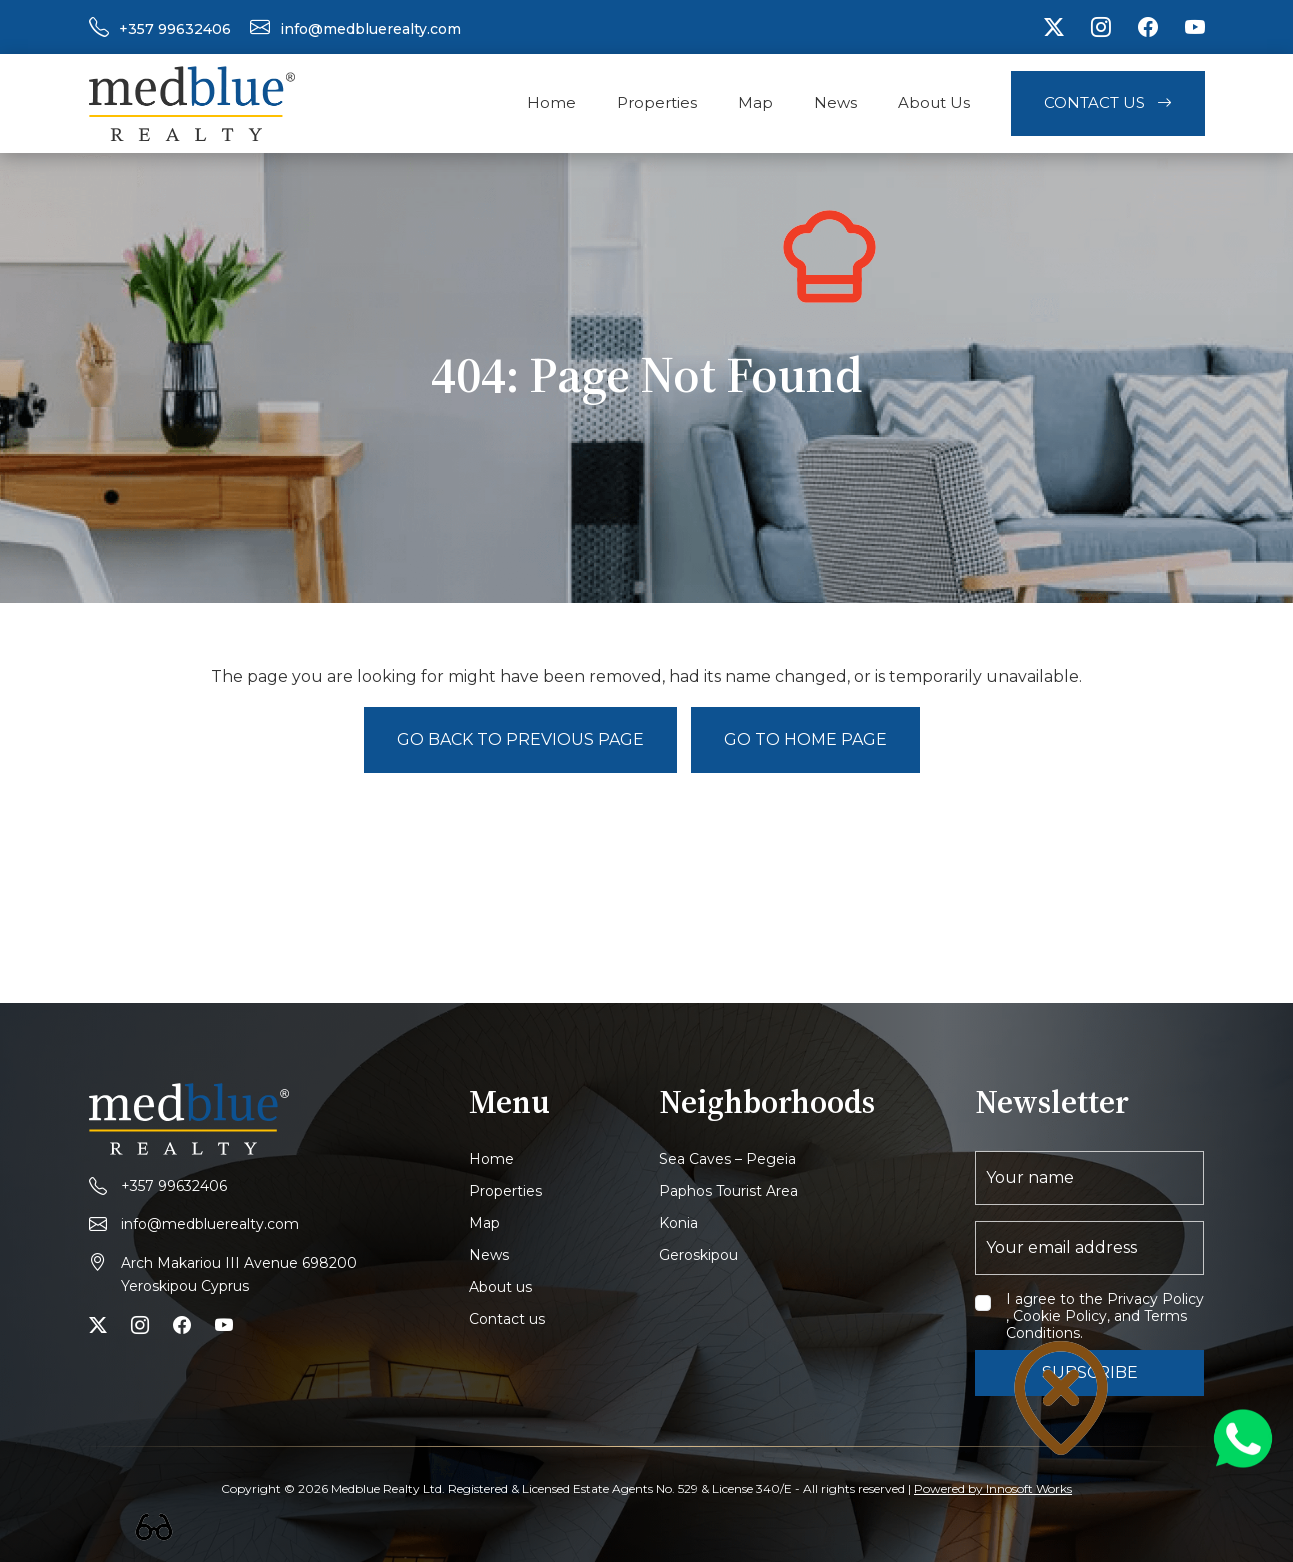 The image size is (1293, 1562). Describe the element at coordinates (1061, 1398) in the screenshot. I see `remove a saved location` at that location.